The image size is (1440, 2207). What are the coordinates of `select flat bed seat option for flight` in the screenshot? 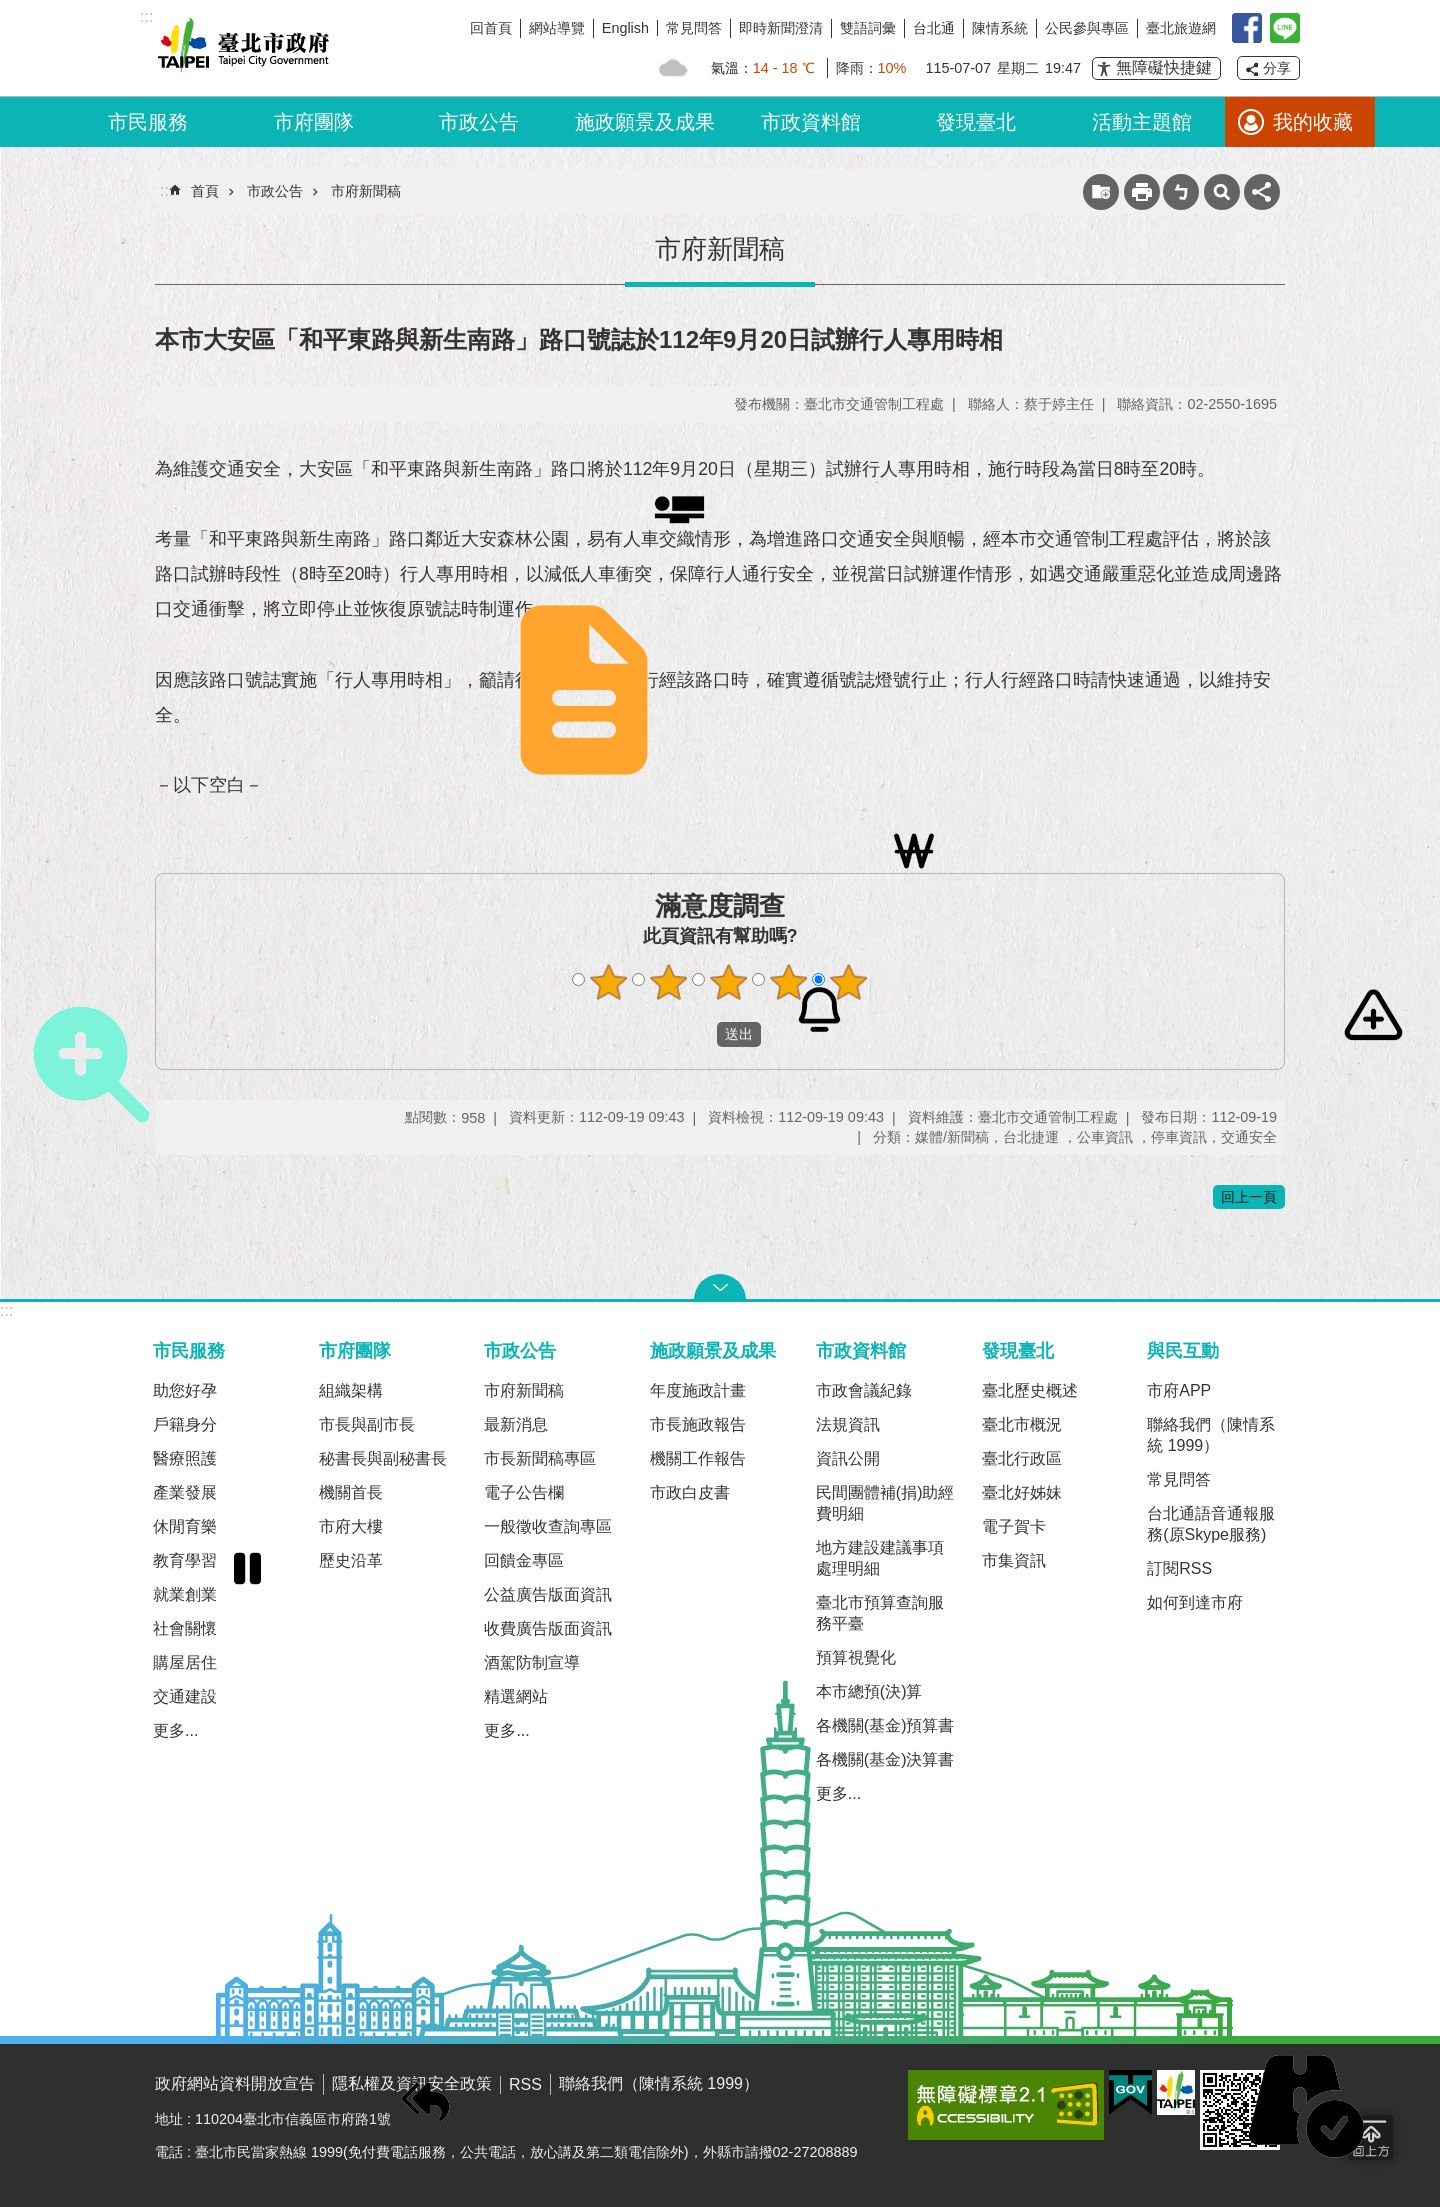 It's located at (679, 508).